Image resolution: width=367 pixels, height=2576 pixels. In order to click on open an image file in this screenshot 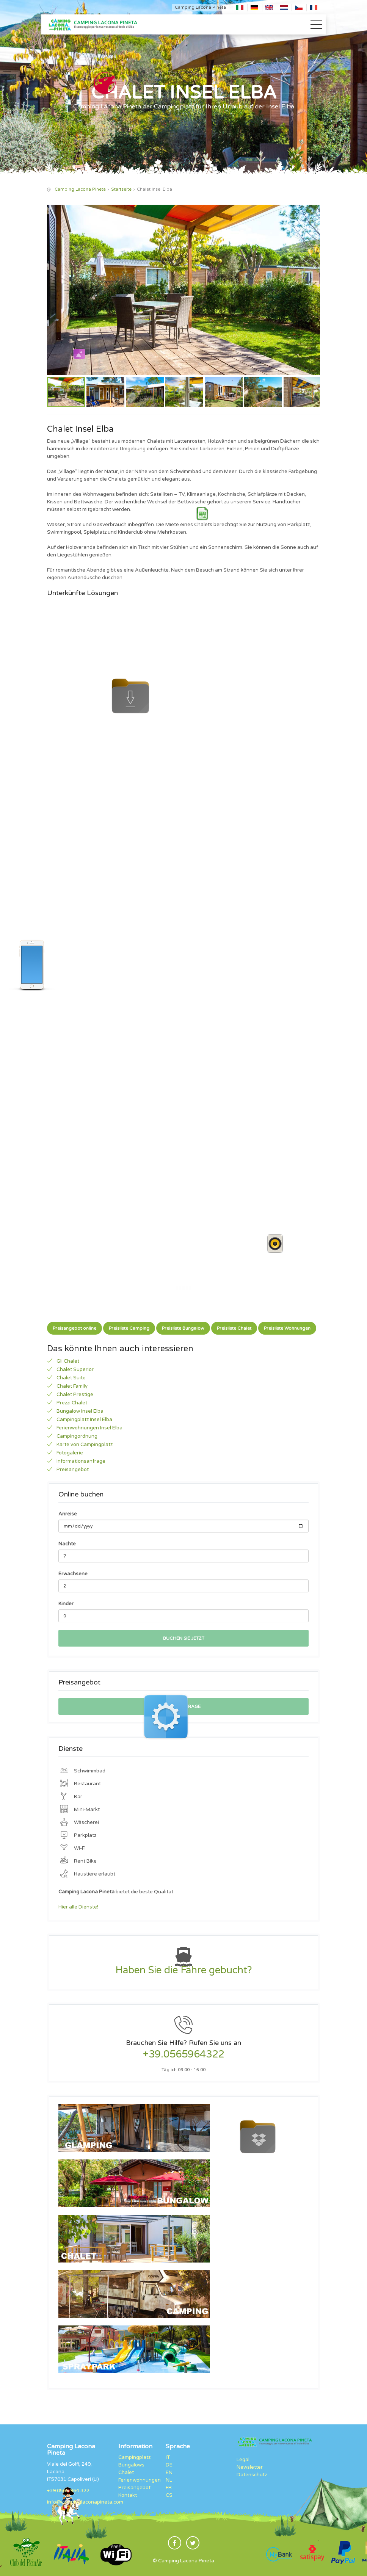, I will do `click(79, 354)`.